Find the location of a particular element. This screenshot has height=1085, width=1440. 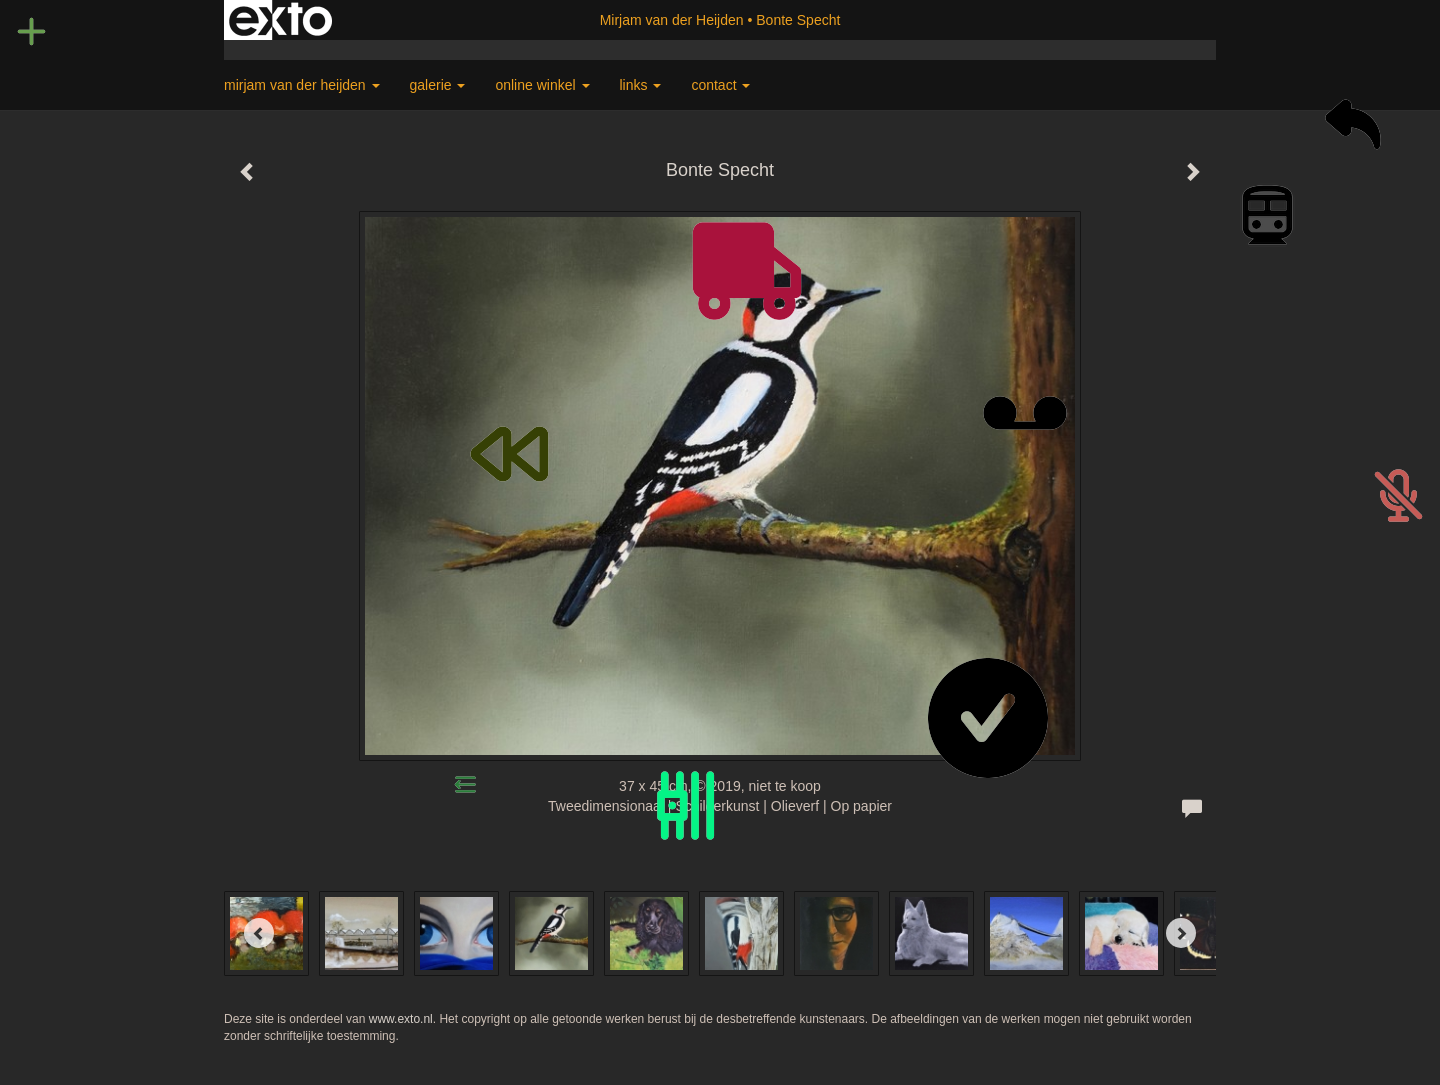

undo the last action is located at coordinates (1353, 123).